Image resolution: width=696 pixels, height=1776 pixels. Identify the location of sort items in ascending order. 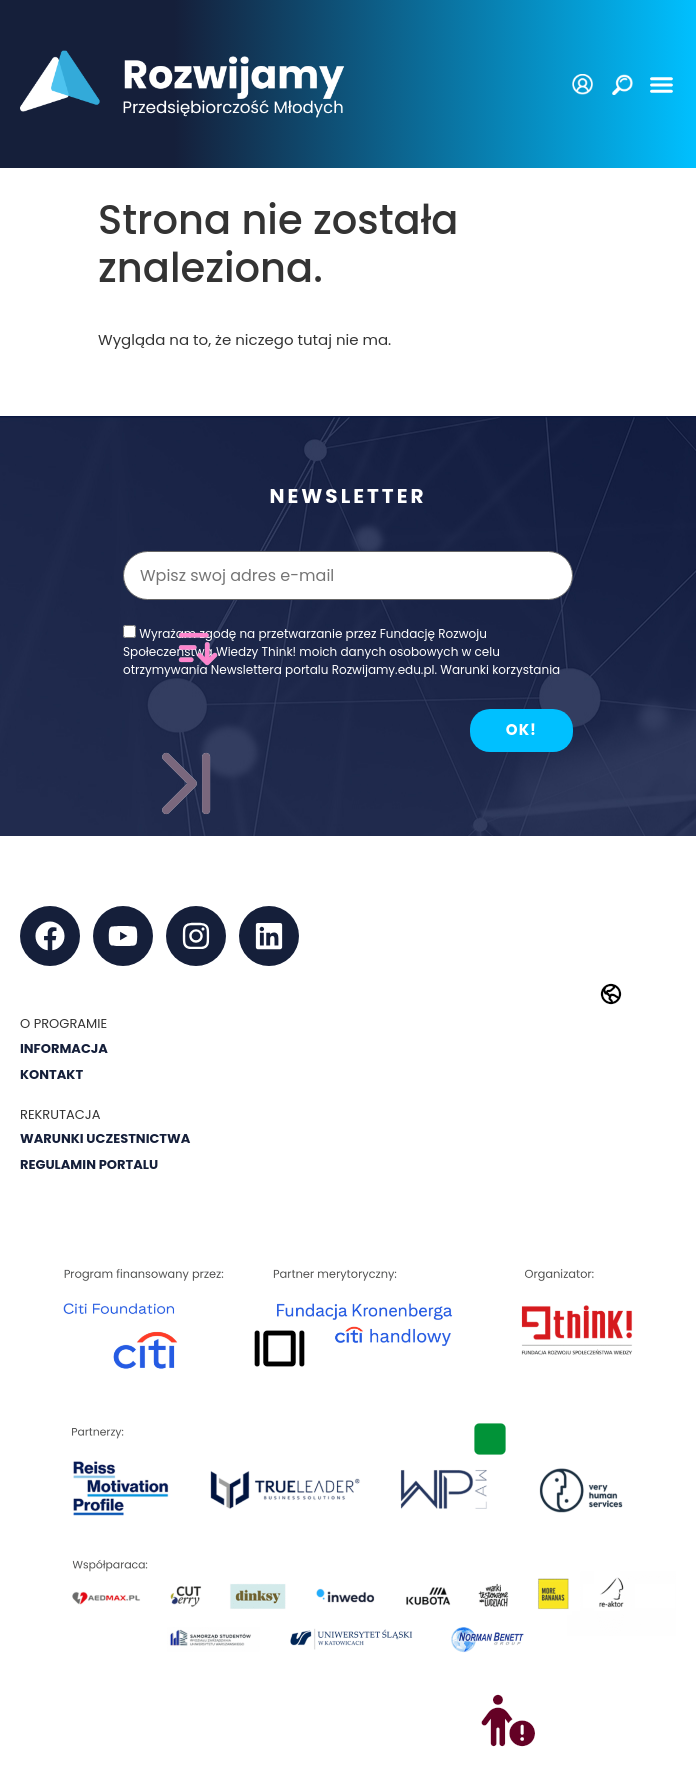
(196, 647).